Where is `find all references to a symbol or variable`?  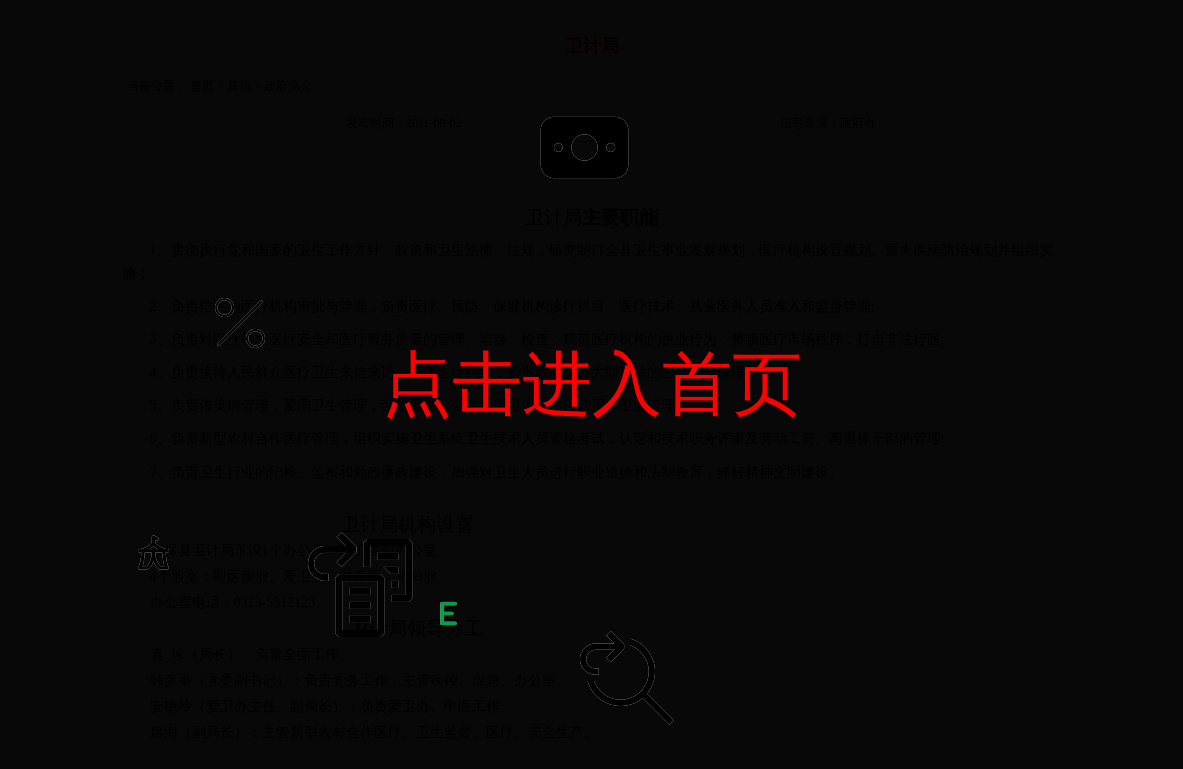
find all references to a symbol or variable is located at coordinates (360, 584).